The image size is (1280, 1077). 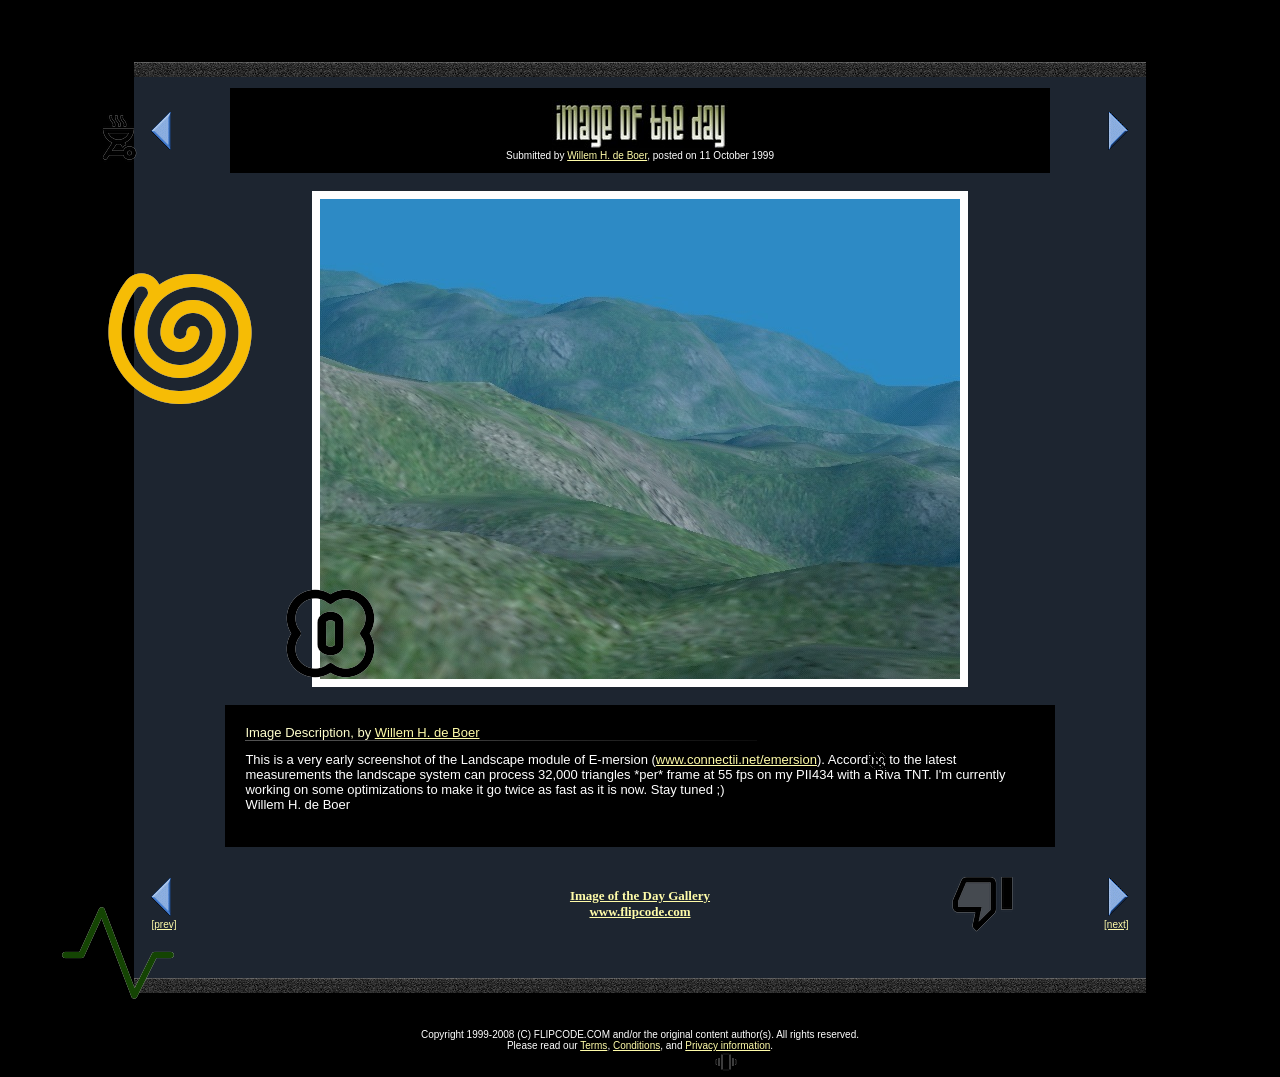 What do you see at coordinates (180, 339) in the screenshot?
I see `access terminal or command line interface` at bounding box center [180, 339].